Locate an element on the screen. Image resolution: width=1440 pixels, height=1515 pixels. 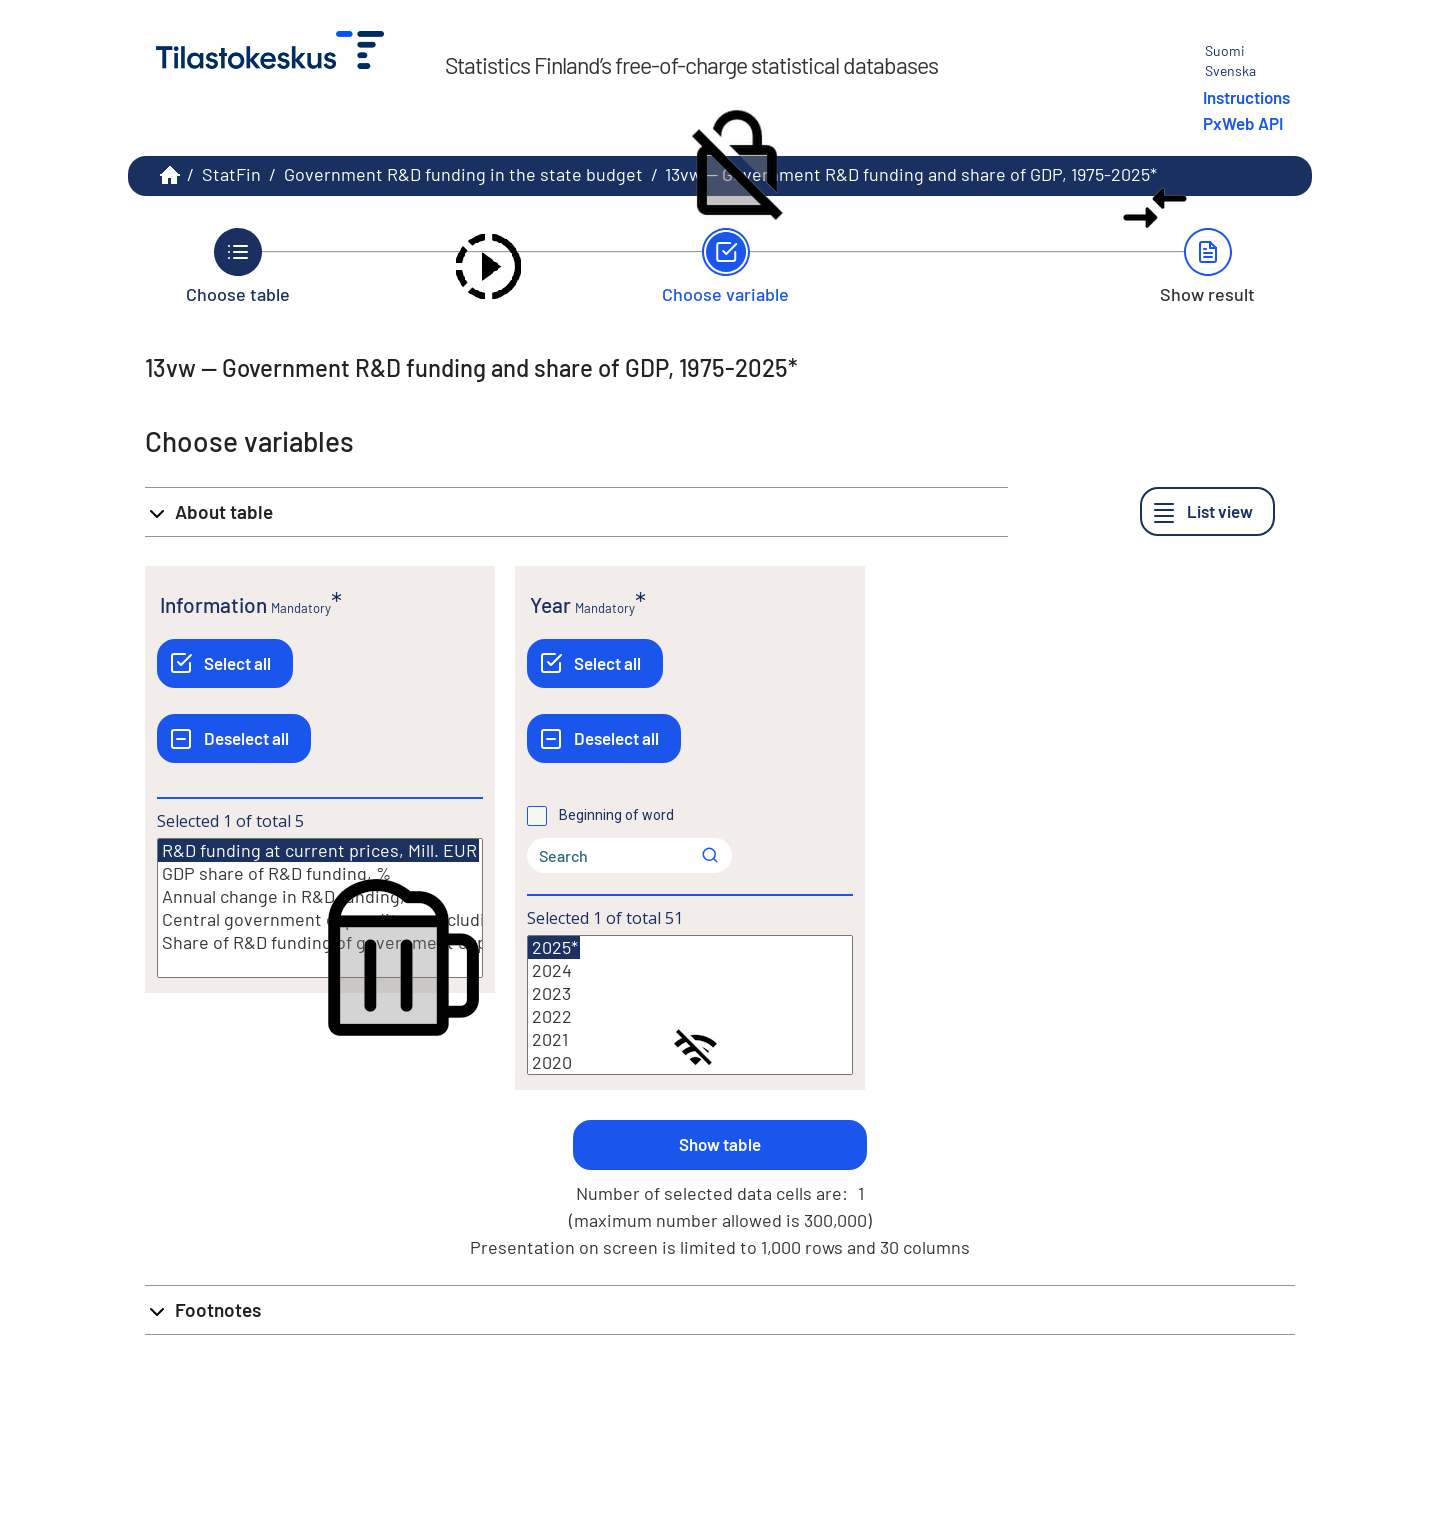
enable slow motion video recording is located at coordinates (488, 266).